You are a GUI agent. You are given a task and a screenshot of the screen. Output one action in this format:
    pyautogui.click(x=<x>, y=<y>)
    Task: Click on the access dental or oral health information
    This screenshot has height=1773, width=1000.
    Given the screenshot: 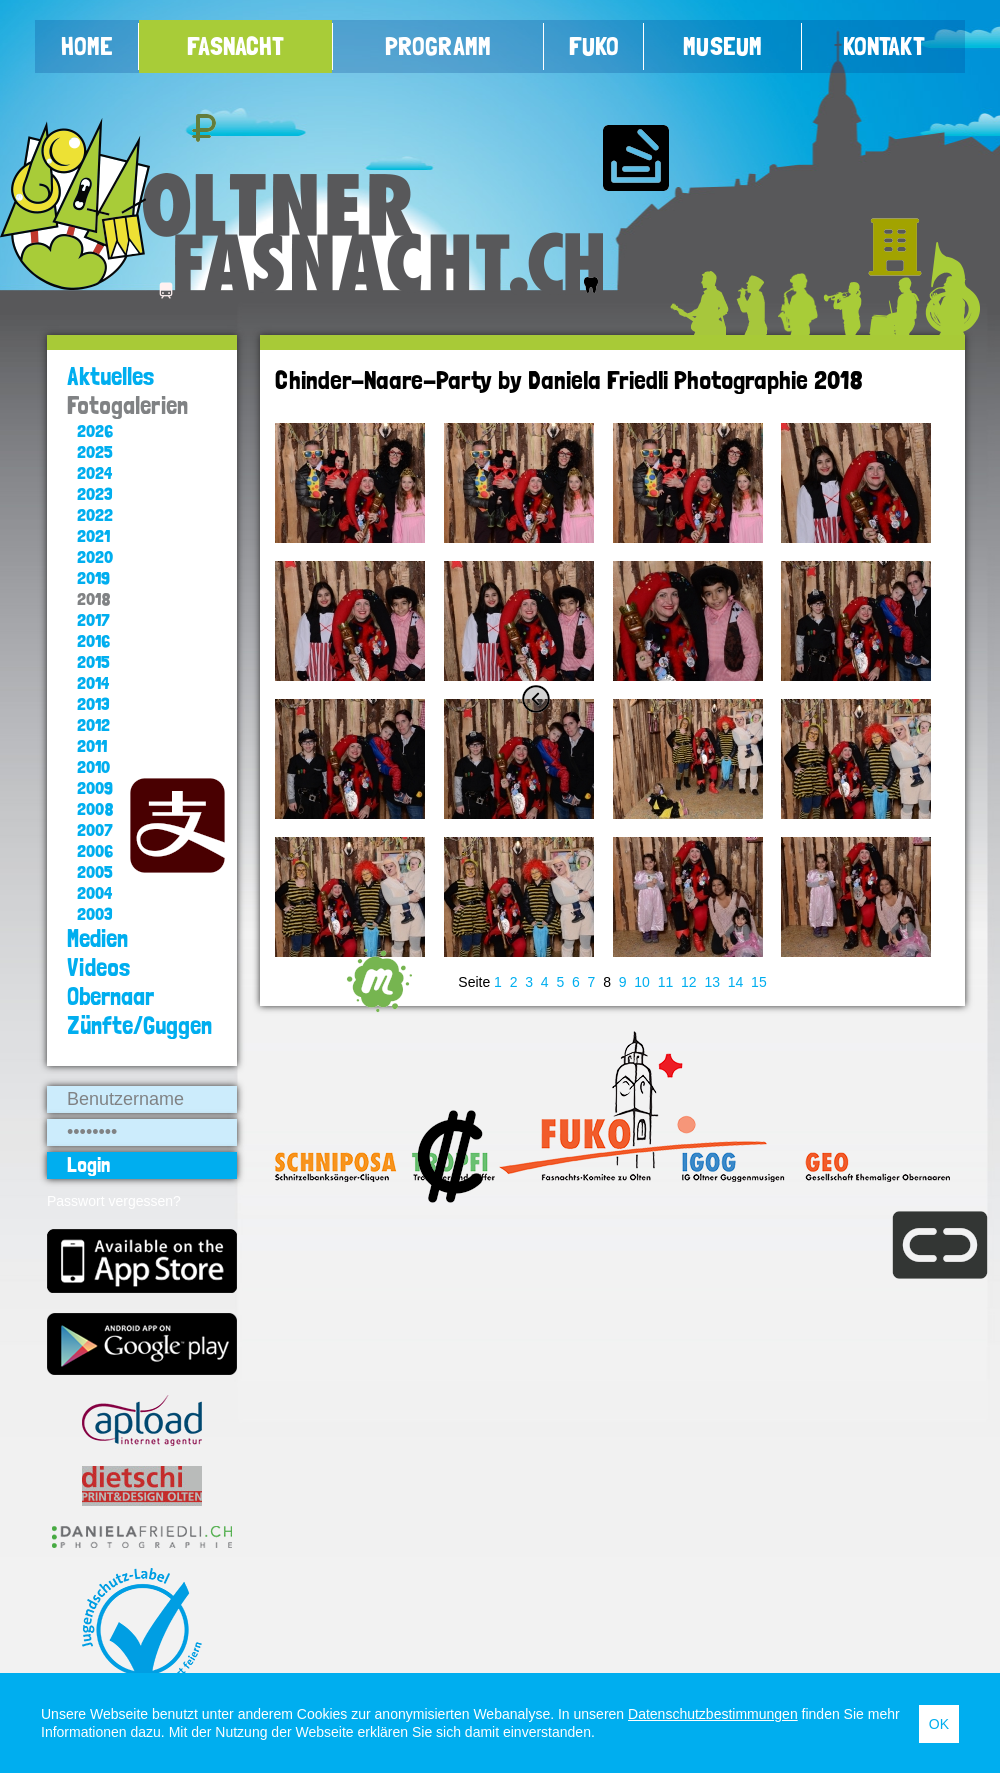 What is the action you would take?
    pyautogui.click(x=591, y=285)
    